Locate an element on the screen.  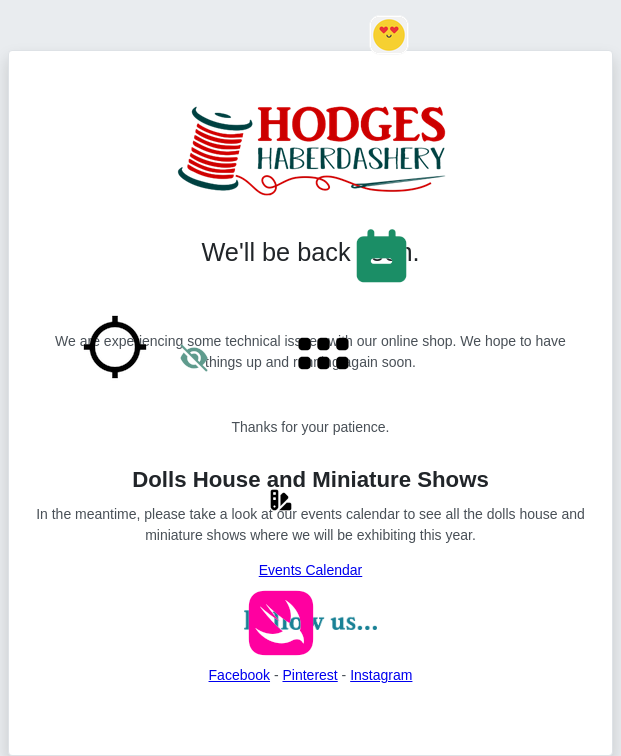
hide password or sensitive content is located at coordinates (194, 358).